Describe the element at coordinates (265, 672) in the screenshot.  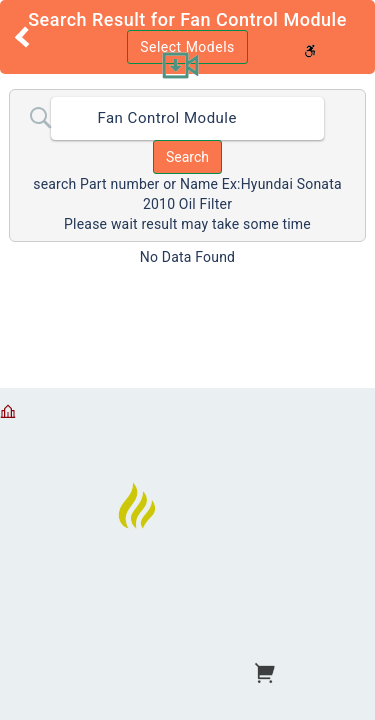
I see `view your shopping cart` at that location.